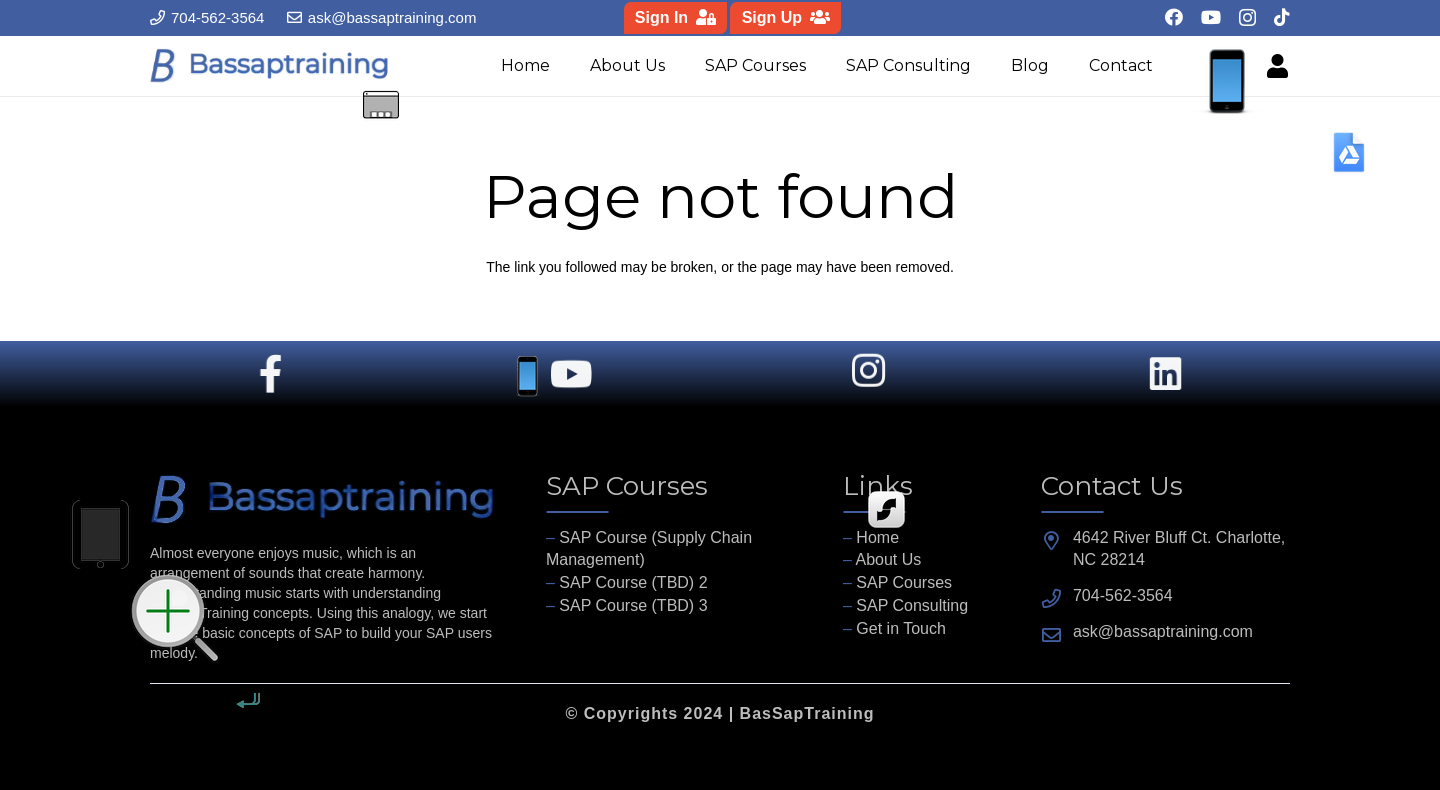 The height and width of the screenshot is (790, 1440). Describe the element at coordinates (248, 699) in the screenshot. I see `reply to all recipients of an email` at that location.